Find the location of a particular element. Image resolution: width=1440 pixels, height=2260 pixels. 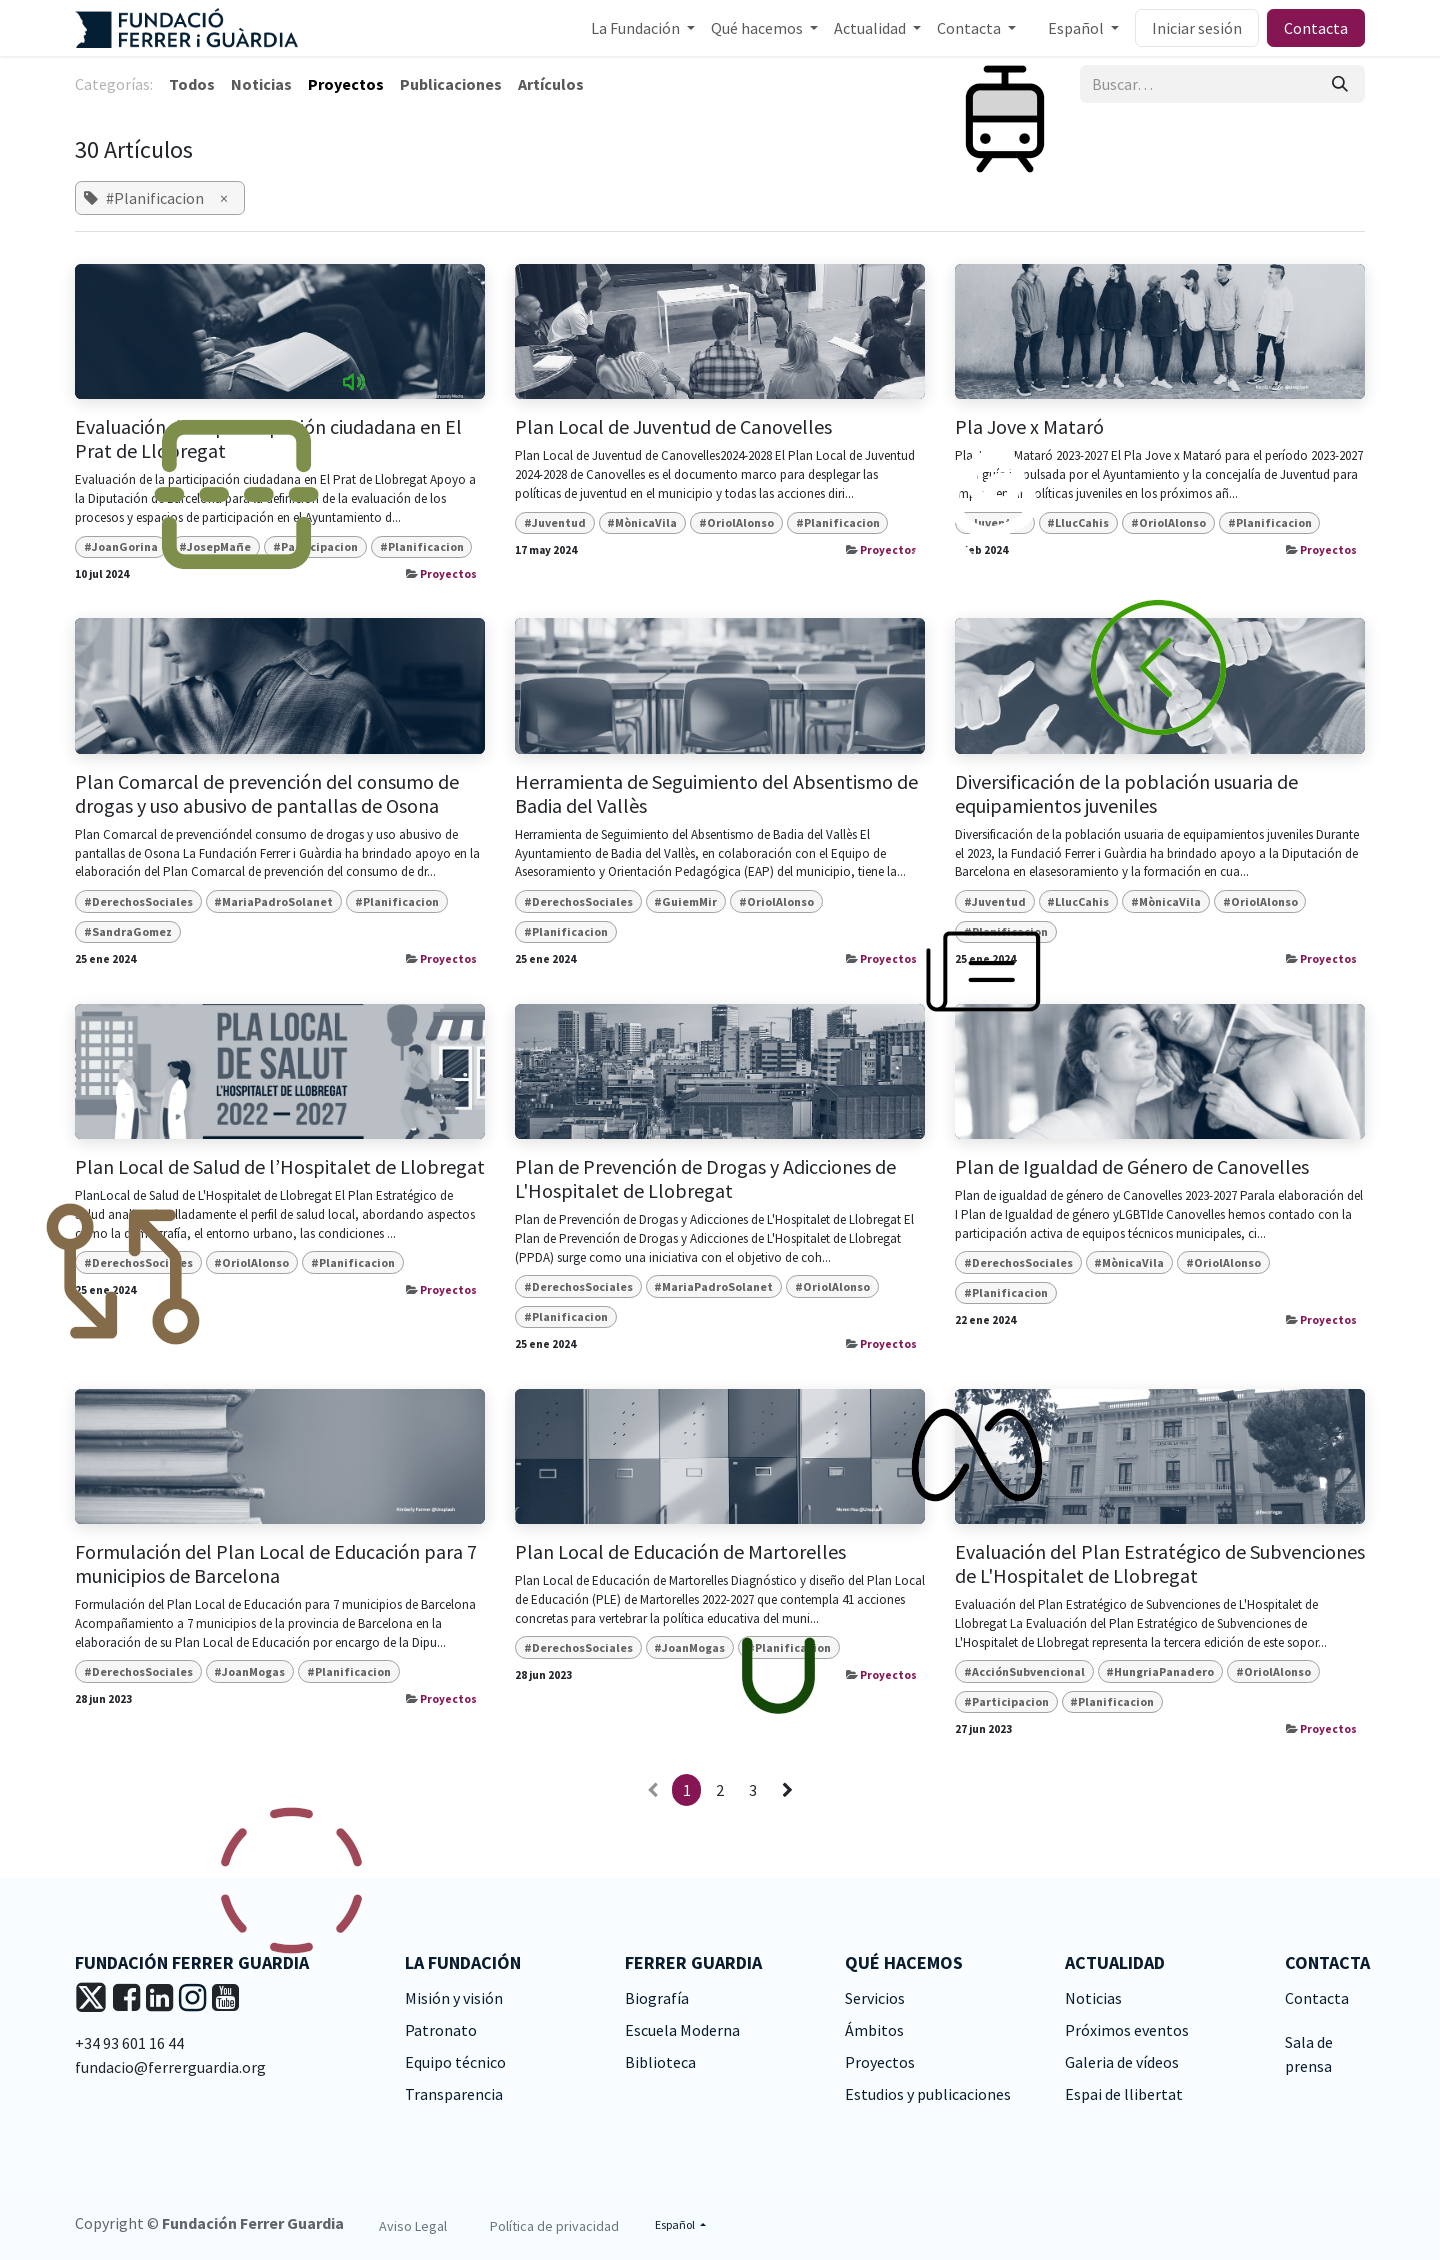

indicates loading or processing in progress is located at coordinates (291, 1880).